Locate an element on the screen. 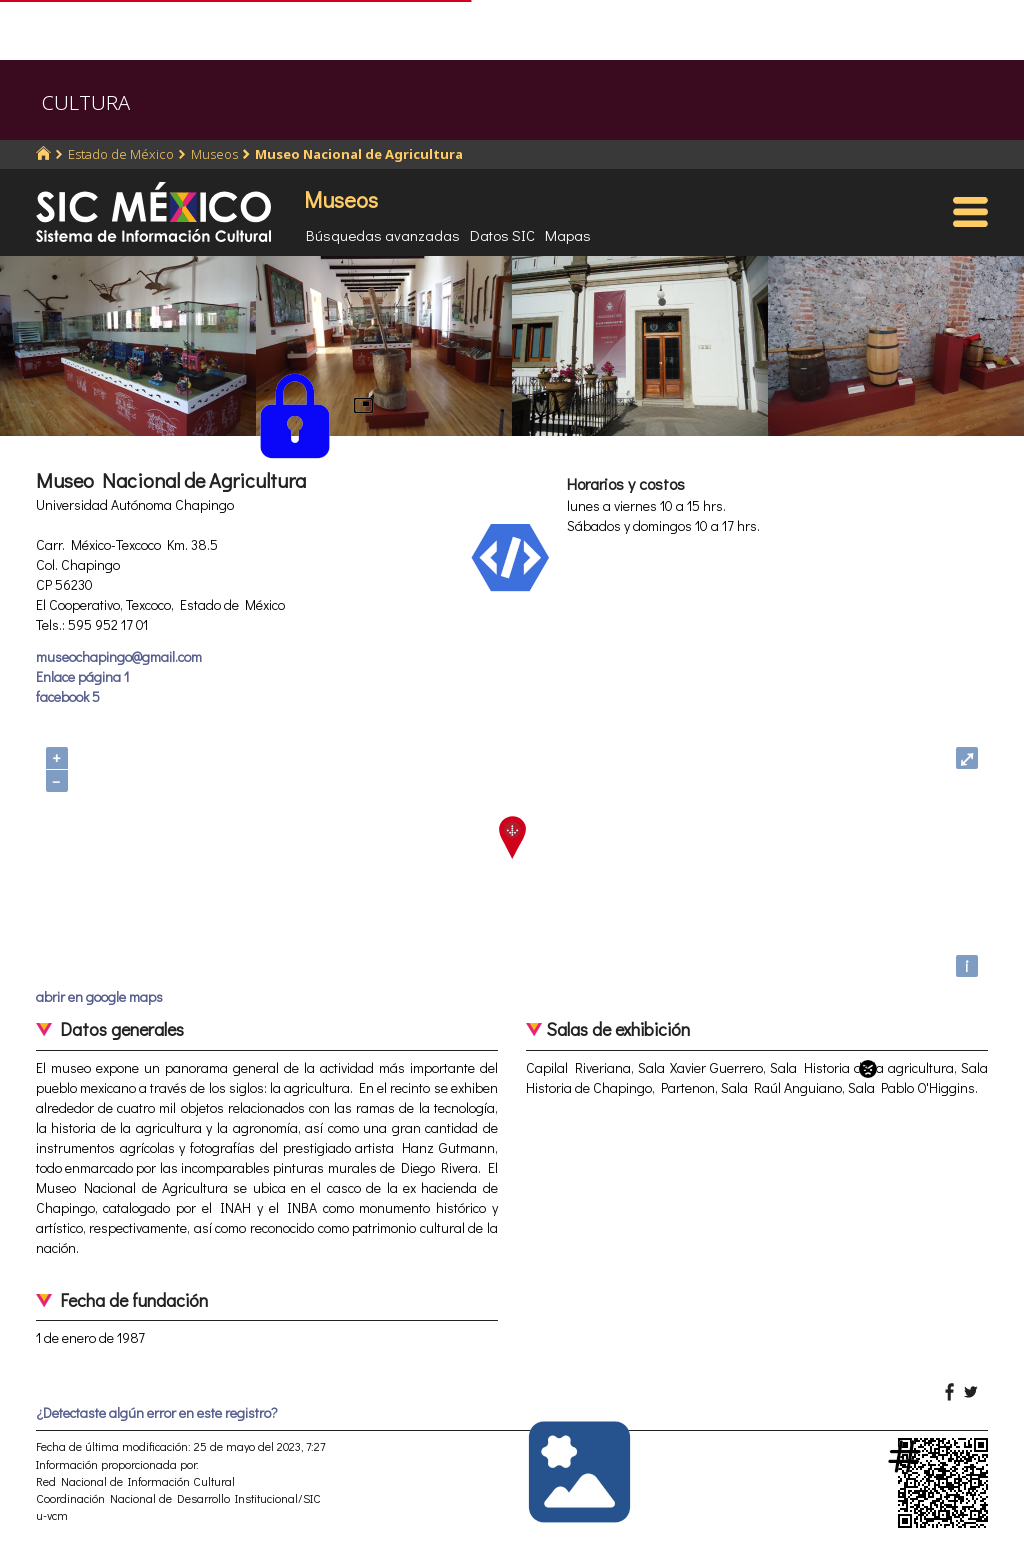  add or upload an image is located at coordinates (579, 1471).